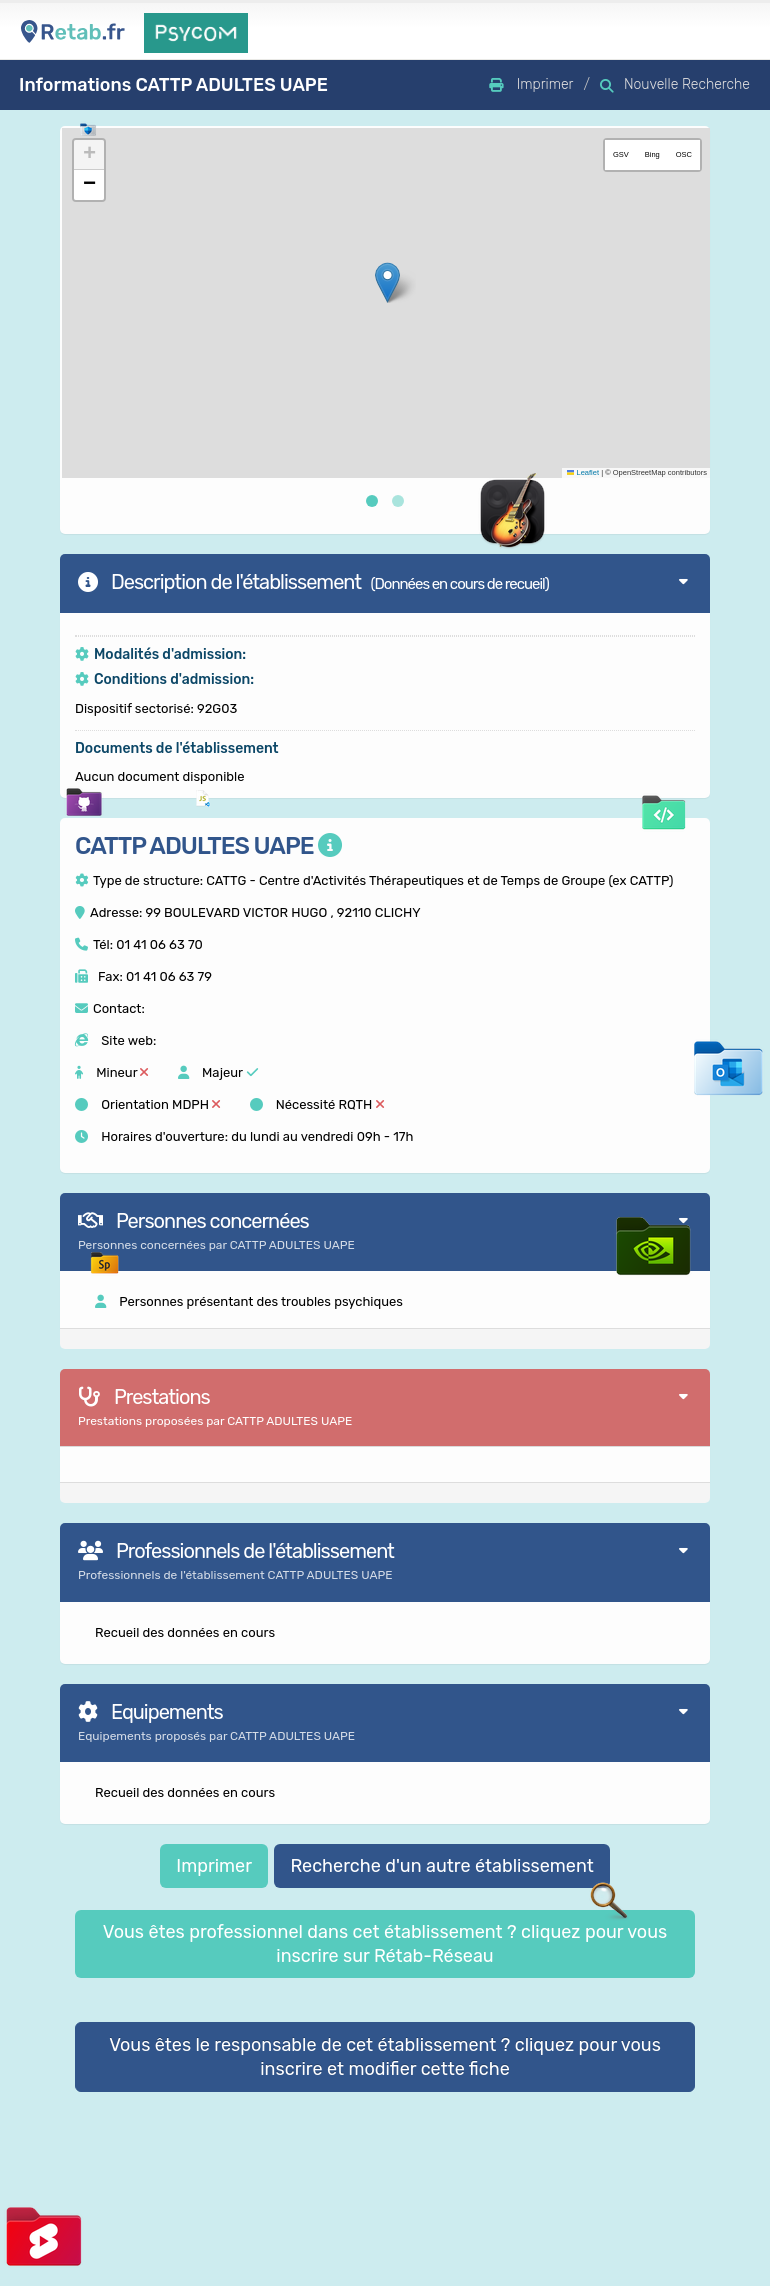  I want to click on open GarageBand music creation app, so click(512, 511).